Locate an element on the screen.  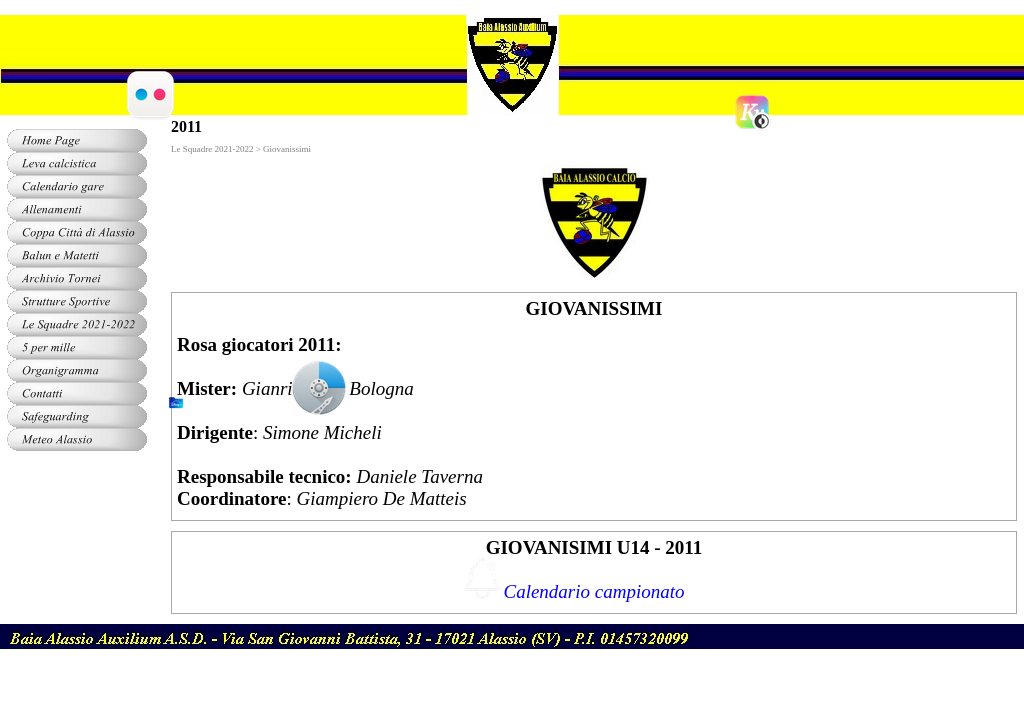
open disney+ media folder is located at coordinates (176, 403).